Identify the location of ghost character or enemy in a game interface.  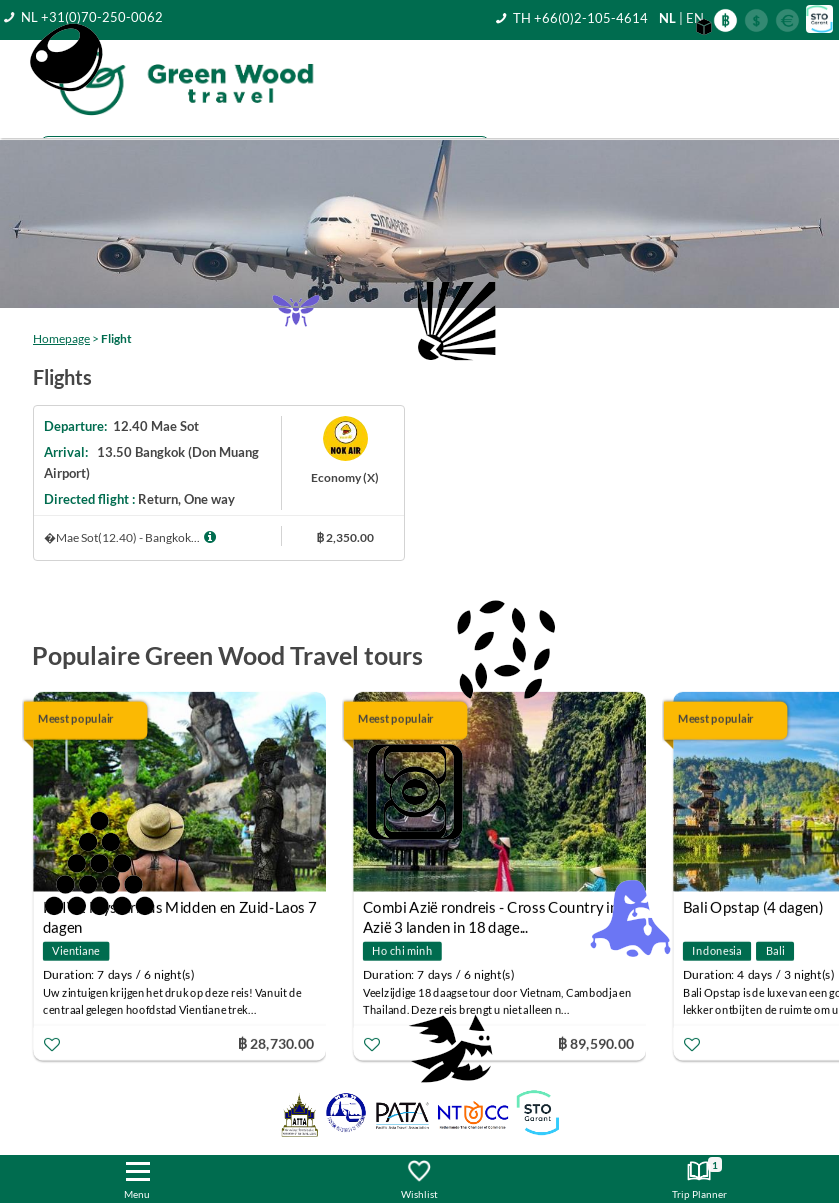
(450, 1048).